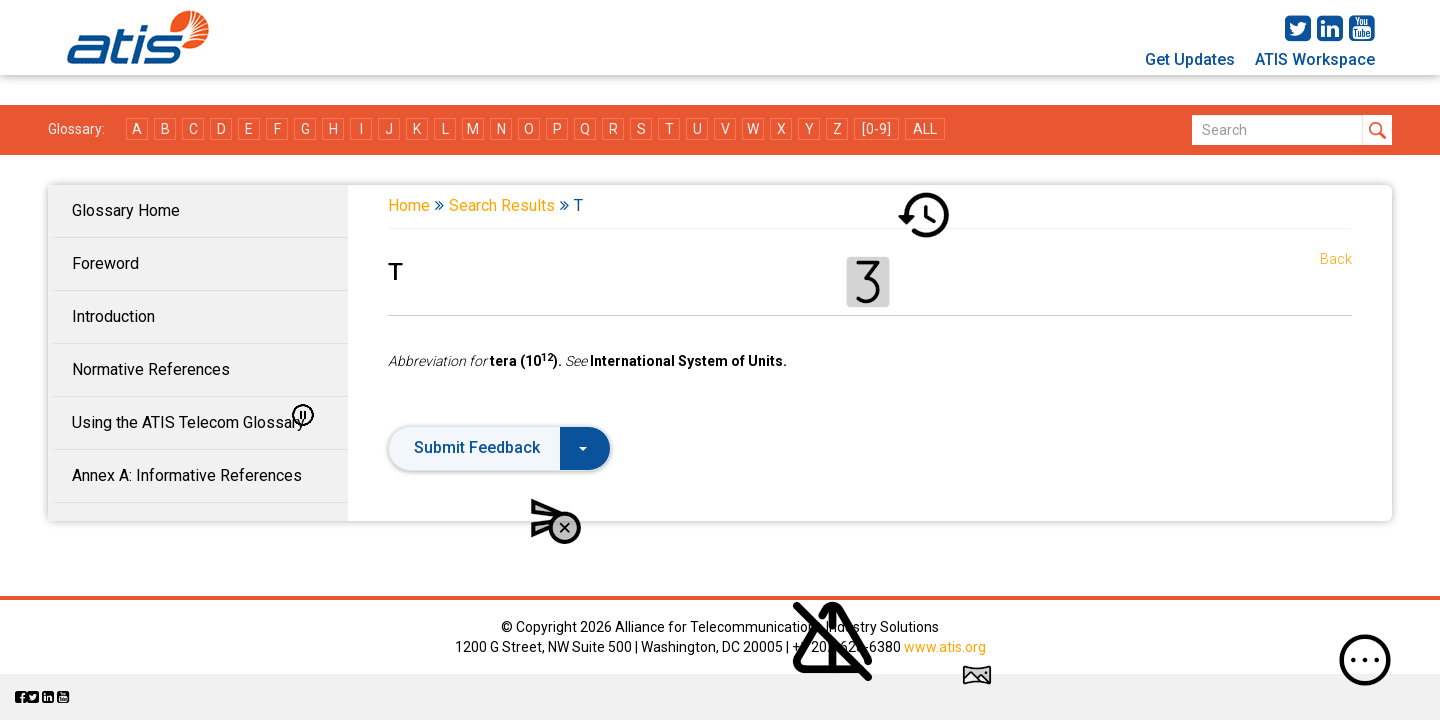  I want to click on view browsing or activity history, so click(924, 215).